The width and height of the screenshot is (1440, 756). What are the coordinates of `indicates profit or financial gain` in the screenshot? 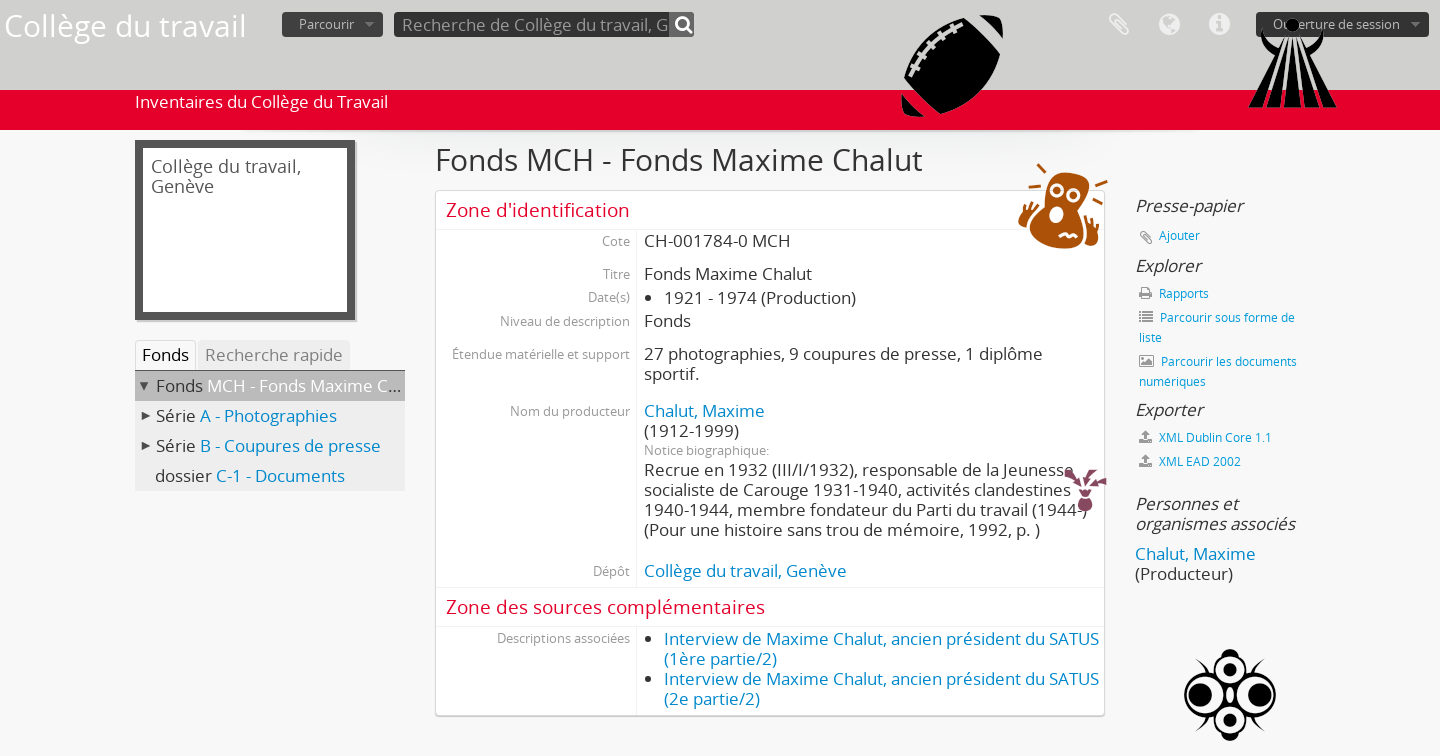 It's located at (1085, 490).